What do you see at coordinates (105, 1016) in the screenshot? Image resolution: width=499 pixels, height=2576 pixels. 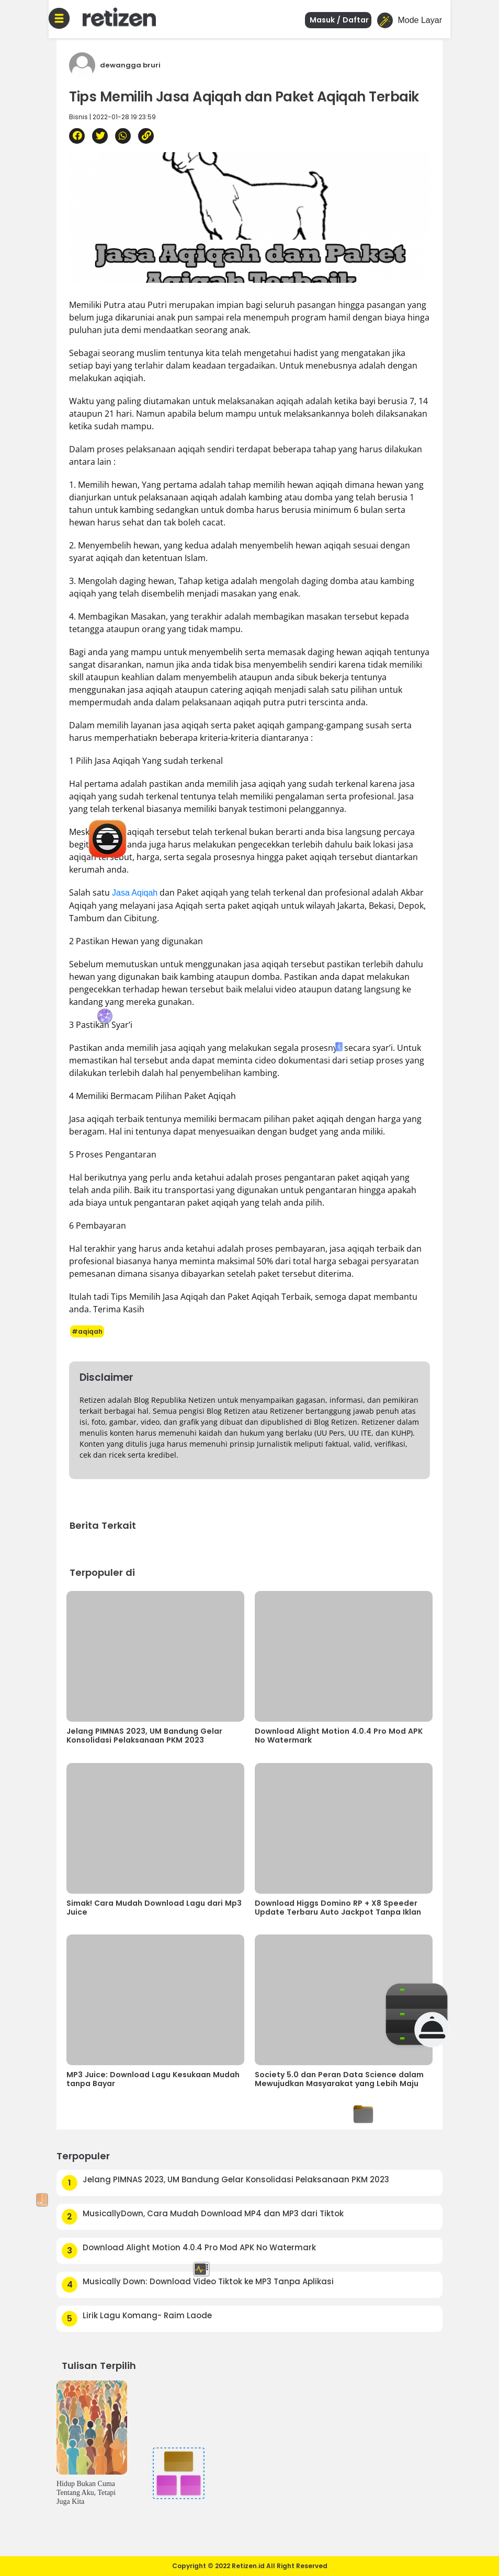 I see `open internet browser or web applications` at bounding box center [105, 1016].